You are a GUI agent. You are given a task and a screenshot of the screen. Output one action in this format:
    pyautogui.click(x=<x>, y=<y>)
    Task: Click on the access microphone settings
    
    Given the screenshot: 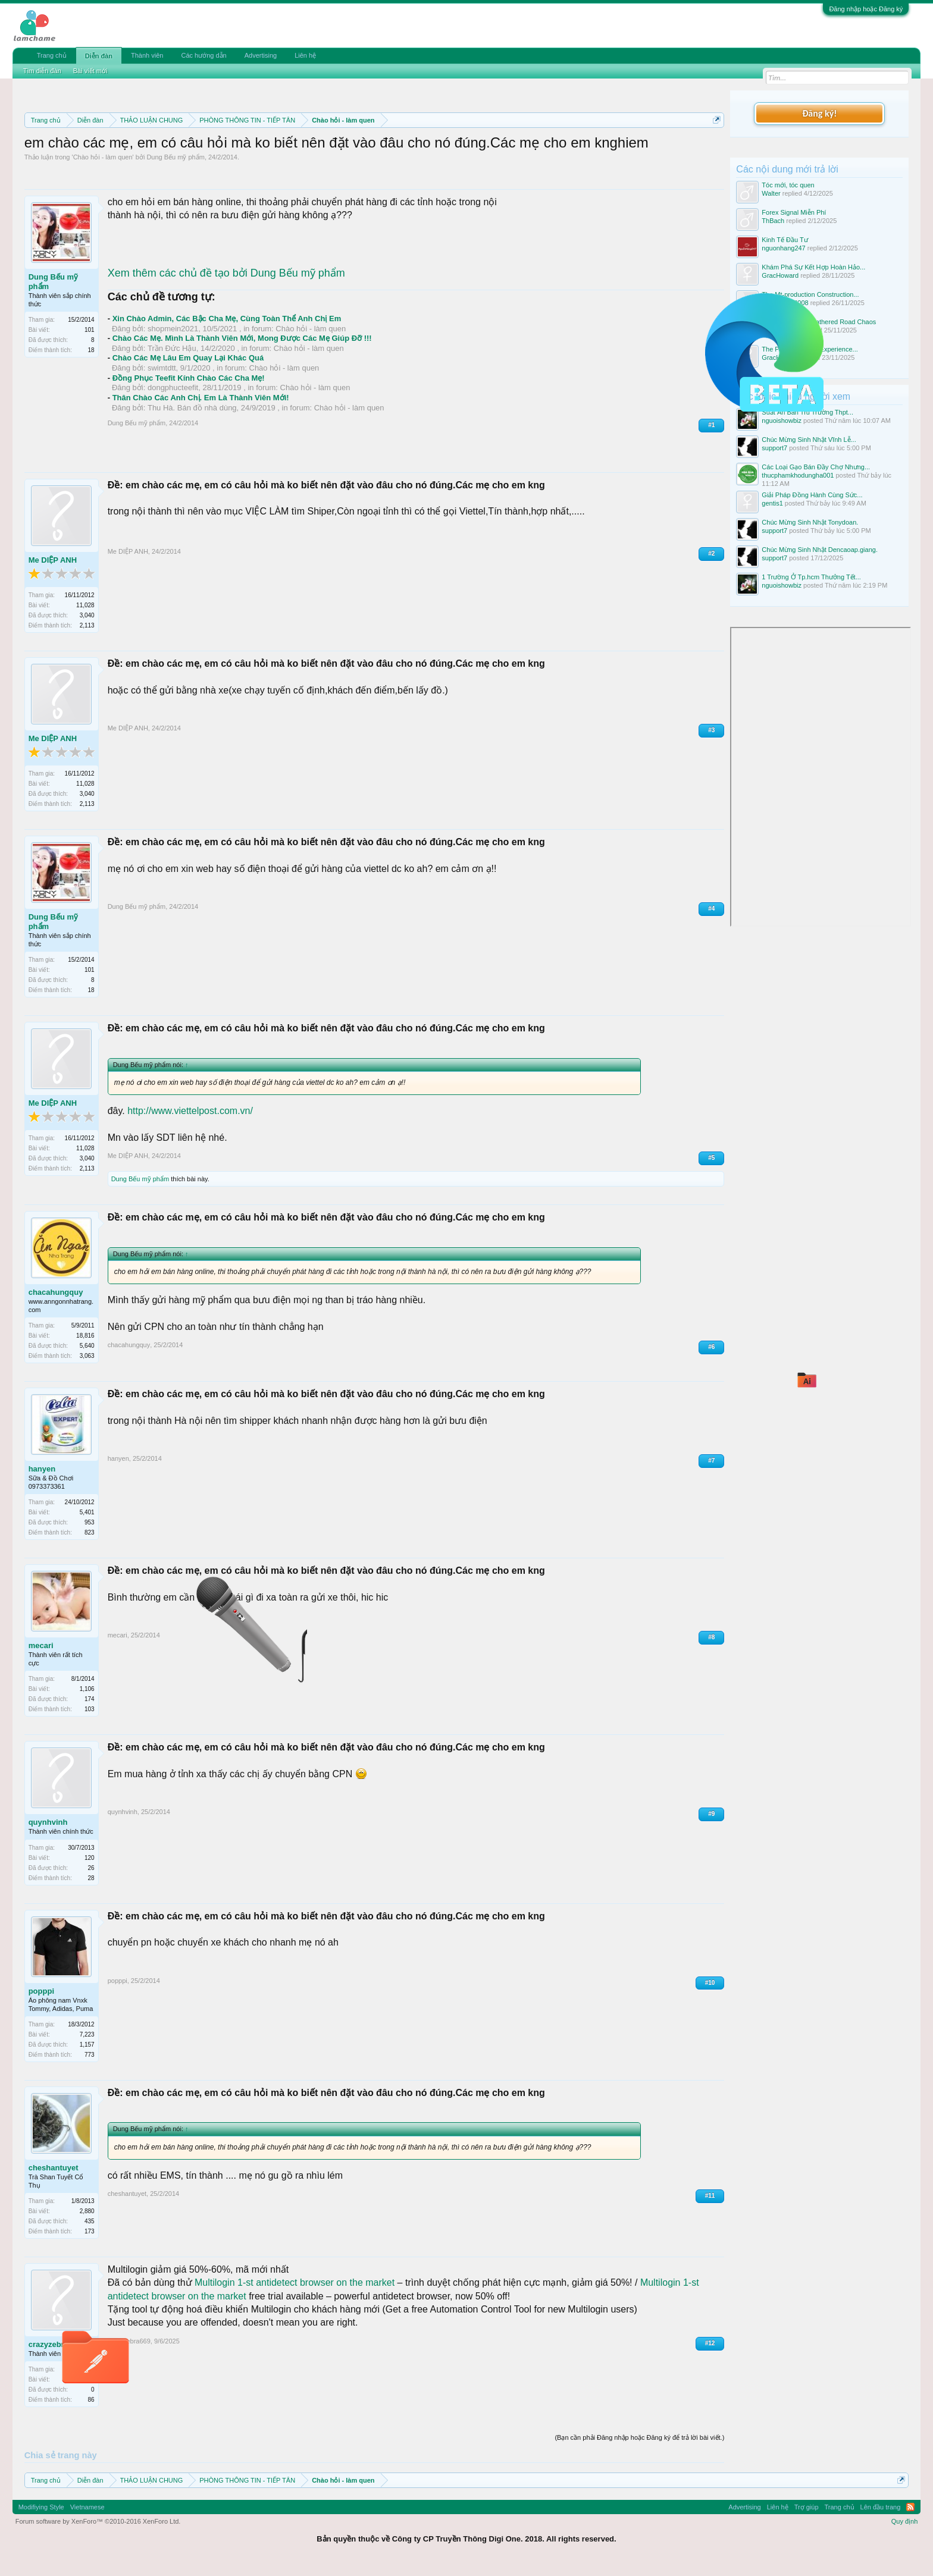 What is the action you would take?
    pyautogui.click(x=251, y=1632)
    